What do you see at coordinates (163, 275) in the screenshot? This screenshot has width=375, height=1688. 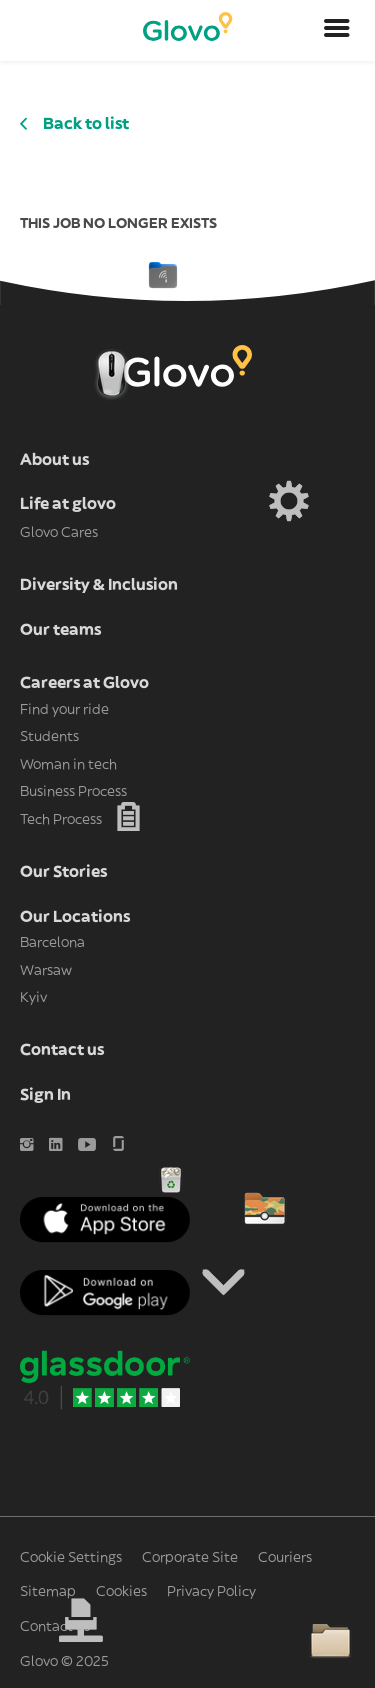 I see `open insync cloud sync folder` at bounding box center [163, 275].